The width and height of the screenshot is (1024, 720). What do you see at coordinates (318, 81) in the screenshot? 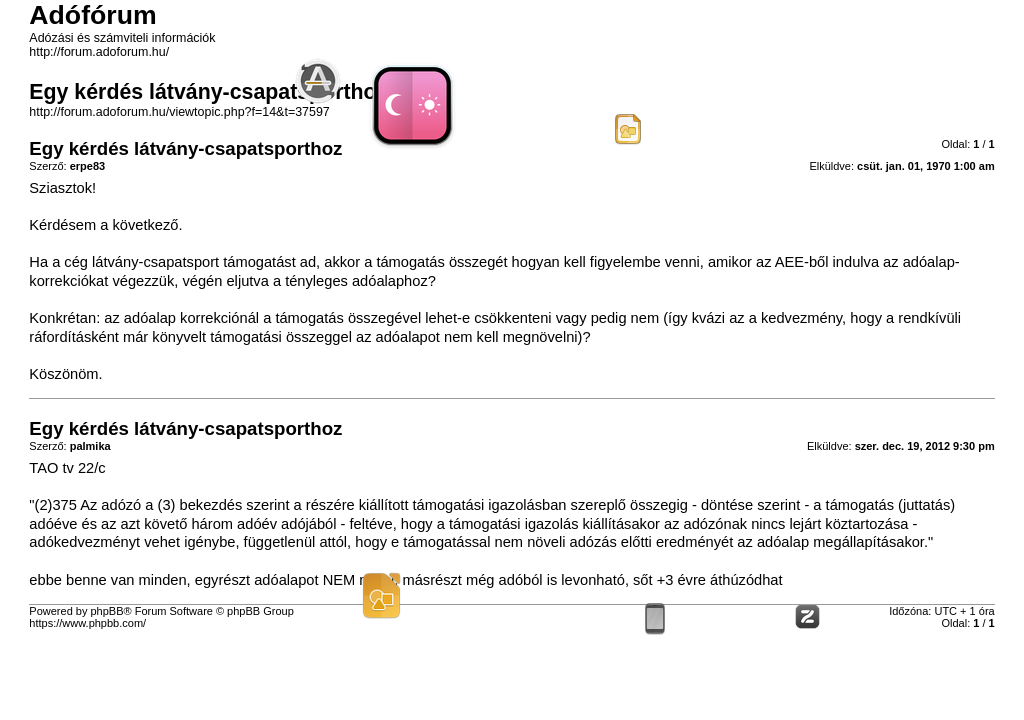
I see `check for and install system software updates` at bounding box center [318, 81].